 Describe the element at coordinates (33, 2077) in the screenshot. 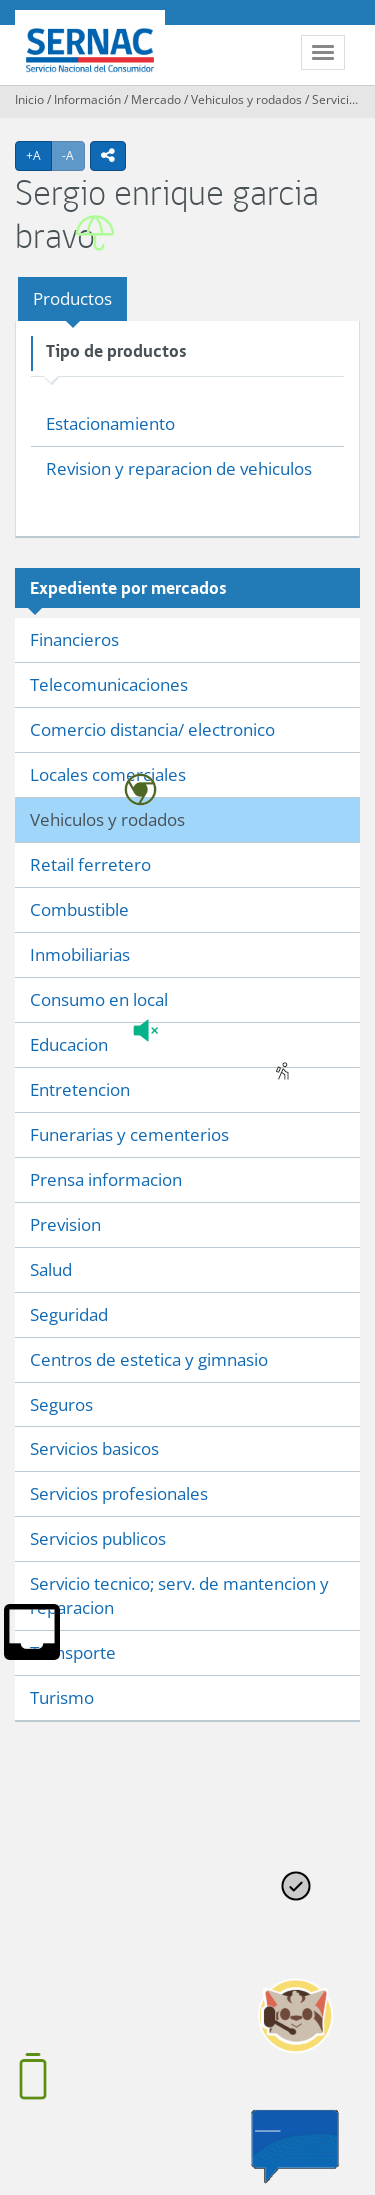

I see `indicates battery is completely drained` at that location.